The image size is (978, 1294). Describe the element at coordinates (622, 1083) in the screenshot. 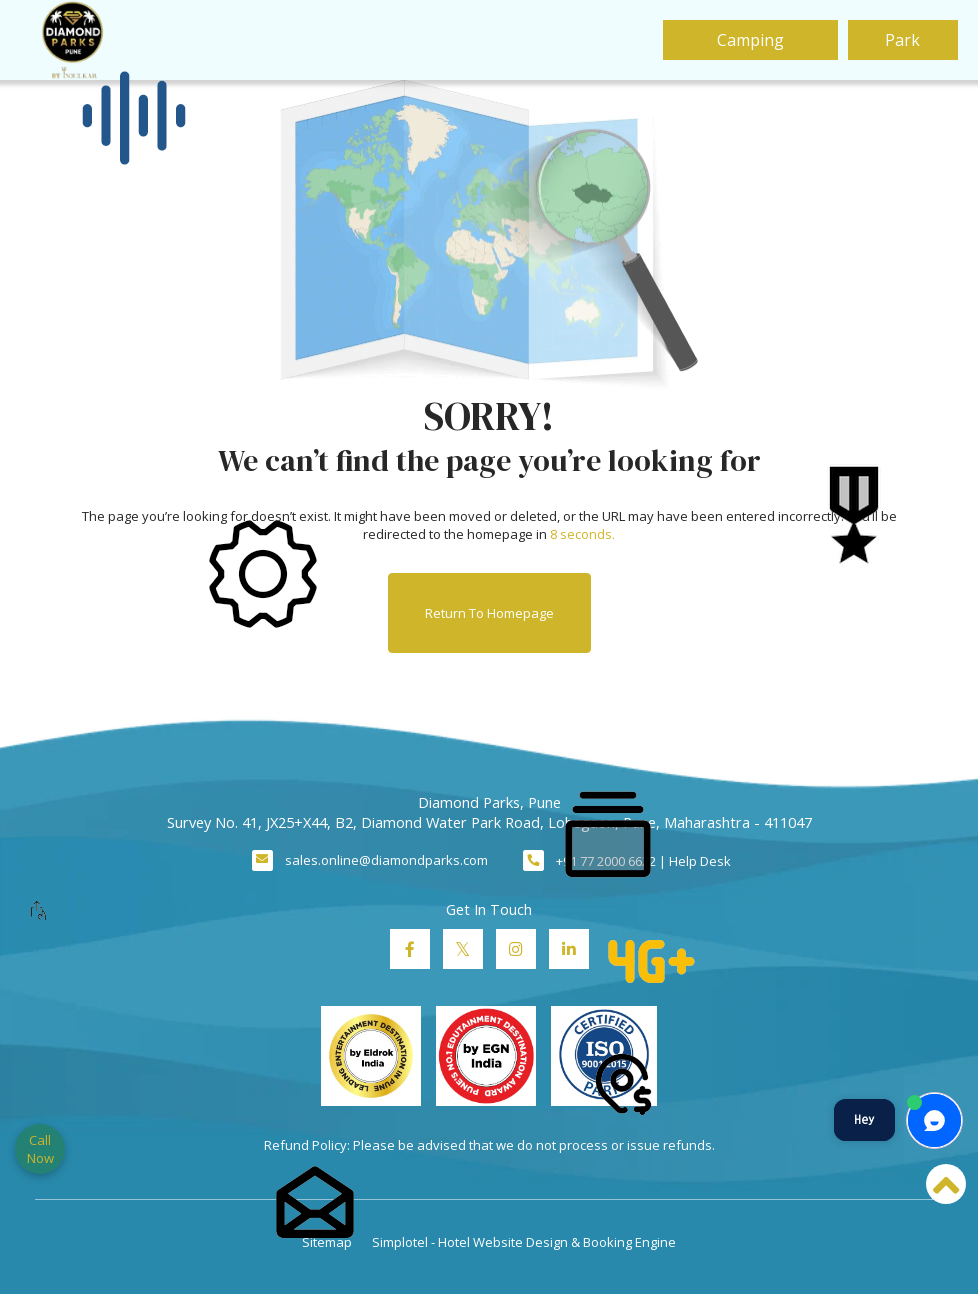

I see `find nearby financial services or ATMs` at that location.